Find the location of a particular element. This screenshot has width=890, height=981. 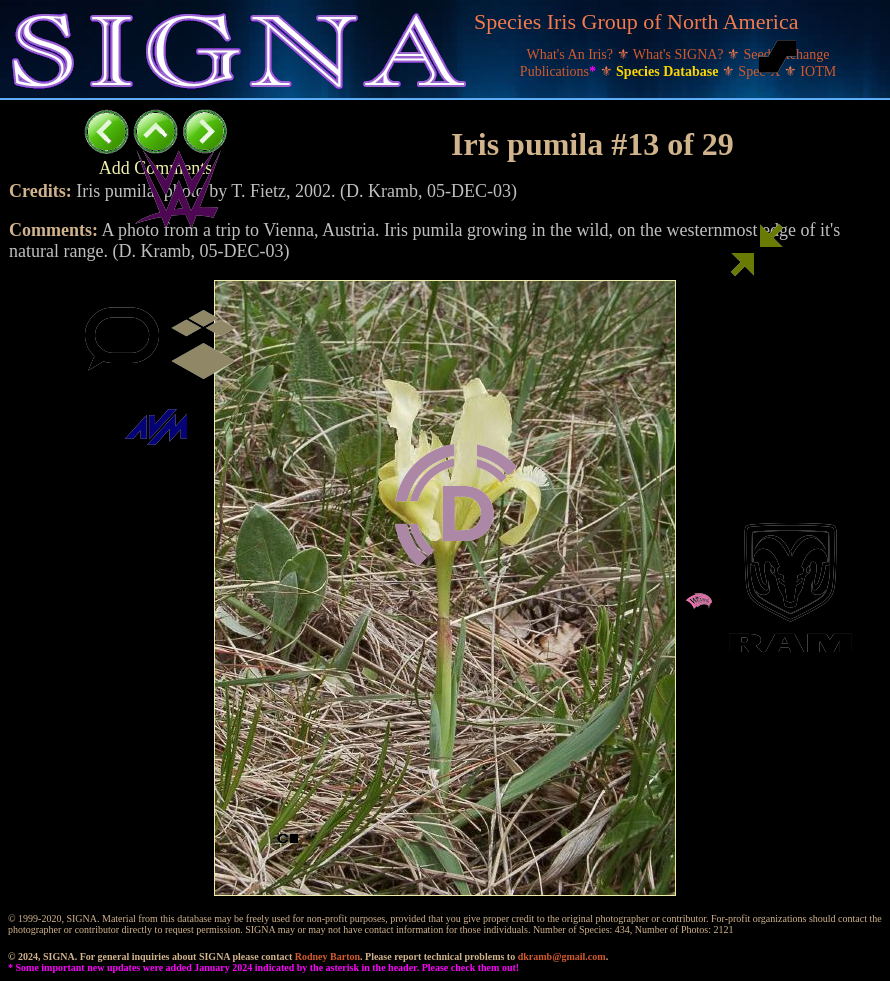

WWE official logo is located at coordinates (178, 189).